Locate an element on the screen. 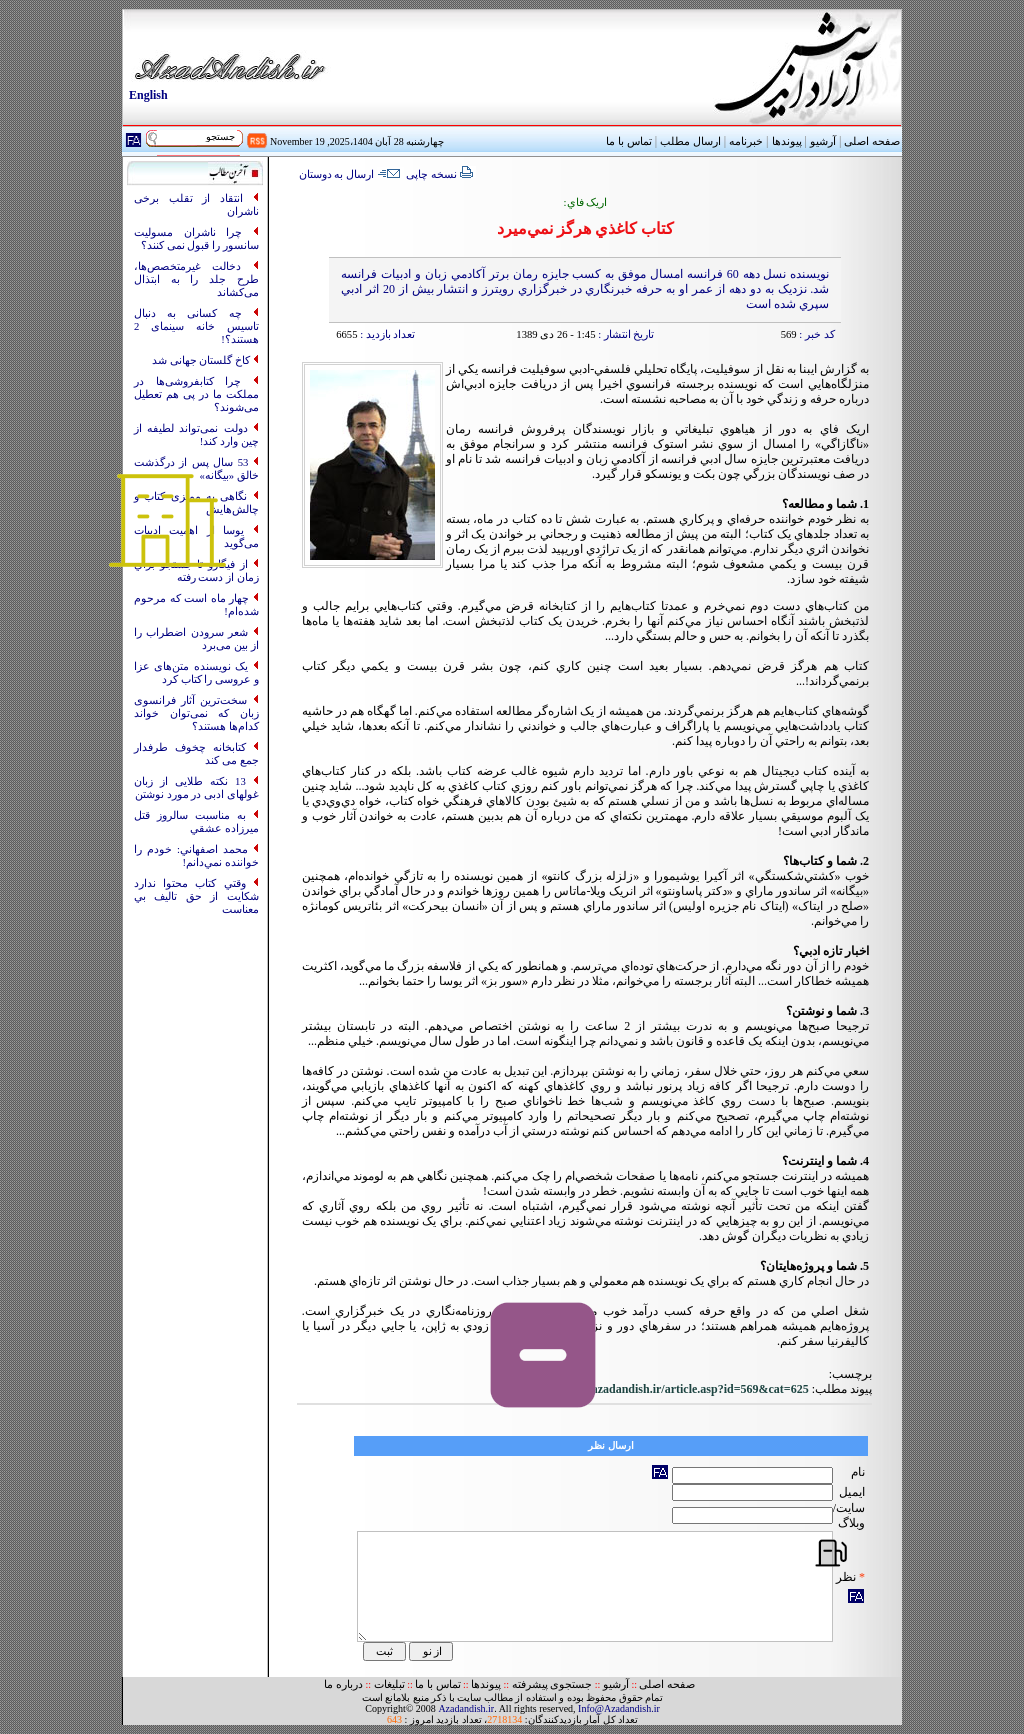 The width and height of the screenshot is (1024, 1734). view office or workplace location is located at coordinates (163, 520).